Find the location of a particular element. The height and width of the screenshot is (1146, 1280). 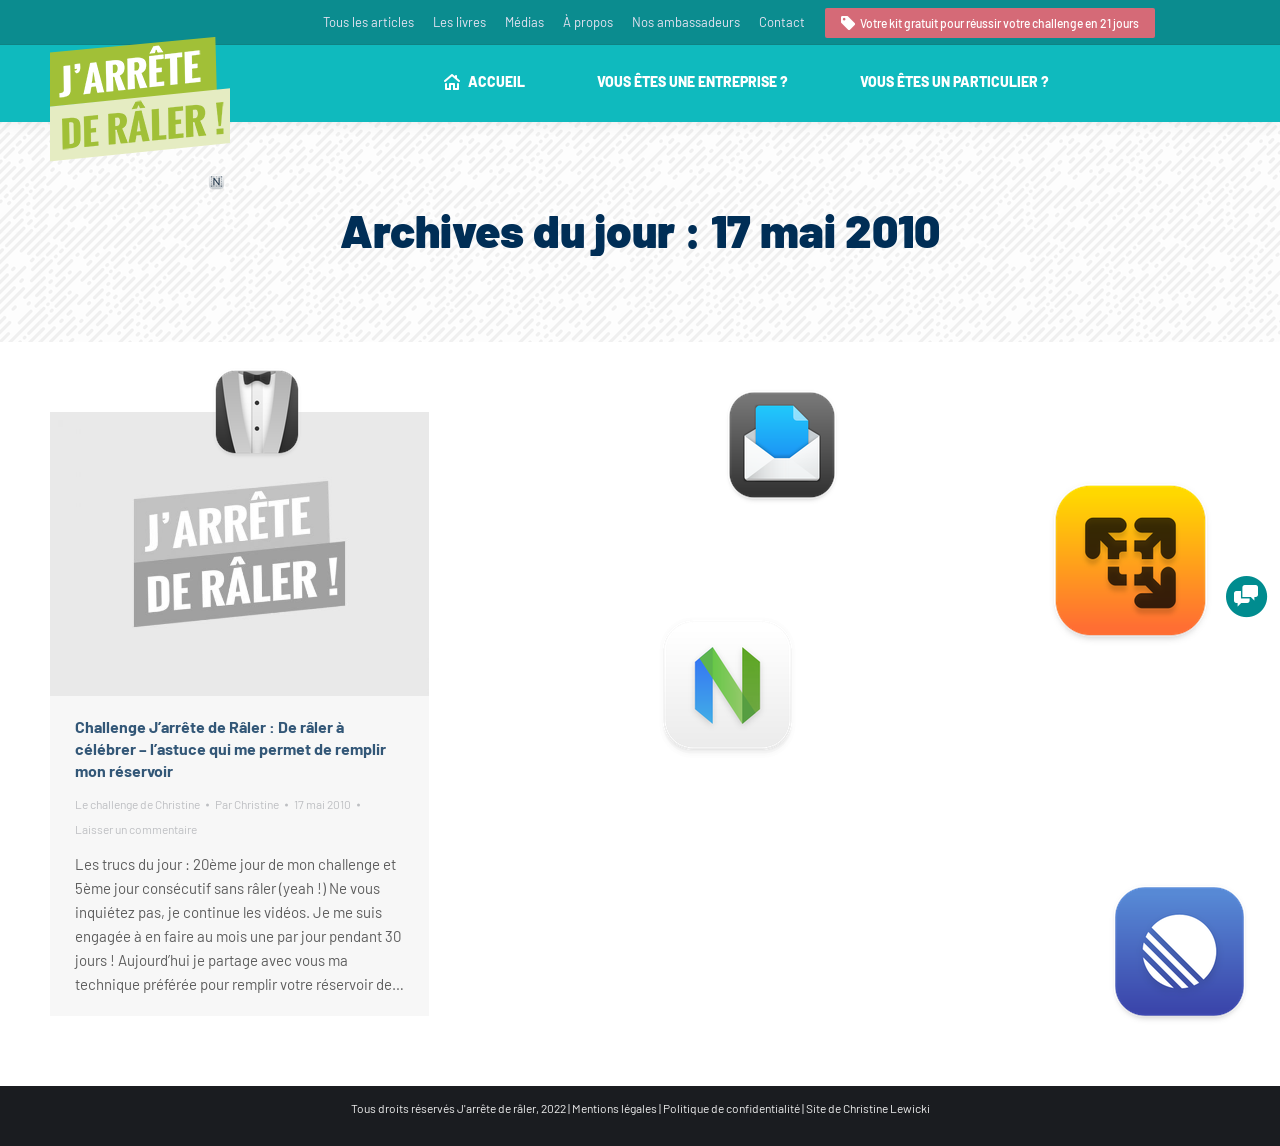

open neovim text editor is located at coordinates (727, 685).